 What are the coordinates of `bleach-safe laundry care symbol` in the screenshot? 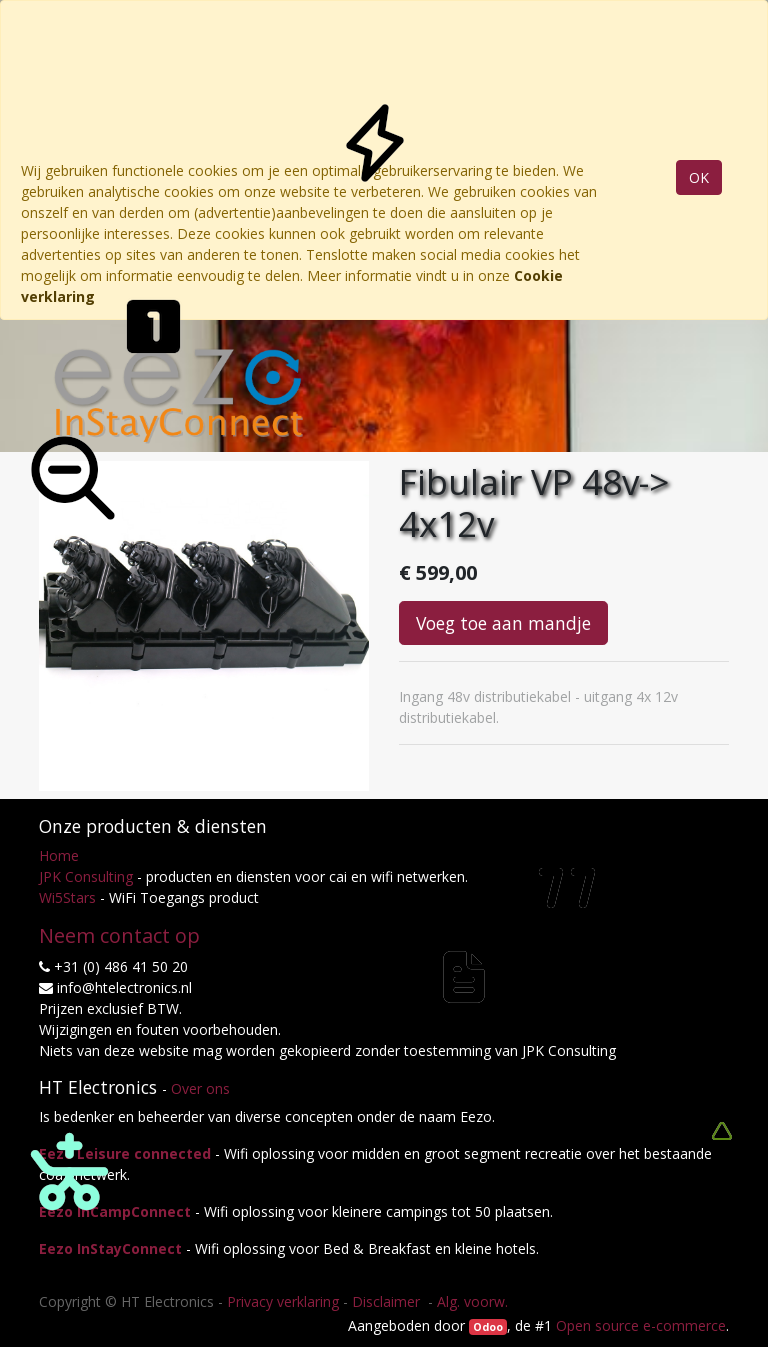 It's located at (722, 1132).